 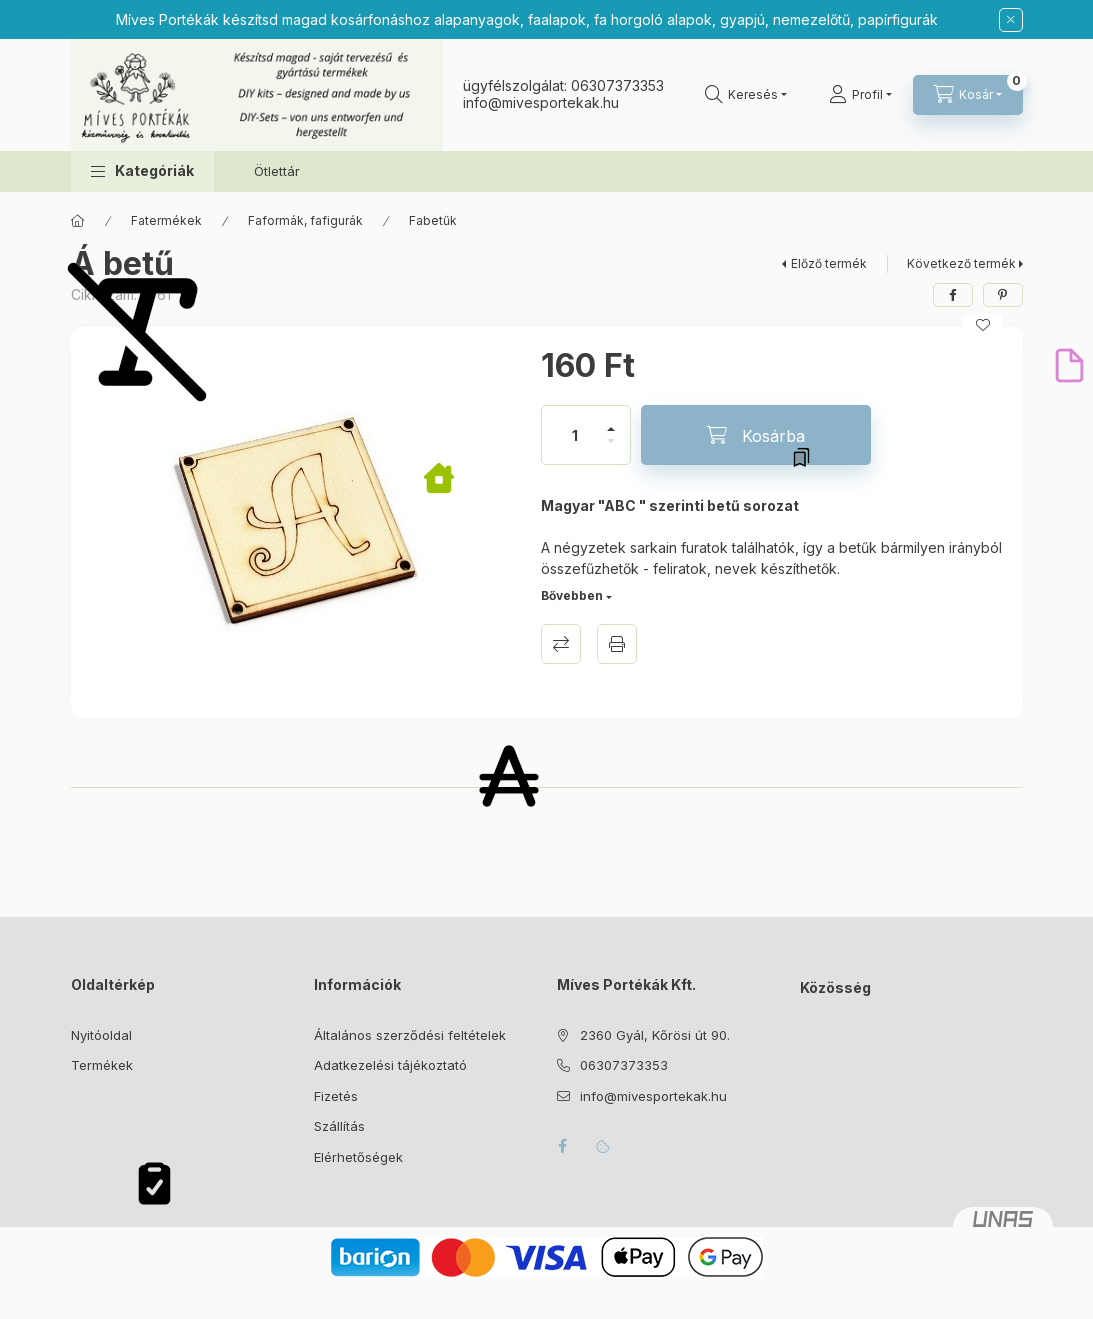 I want to click on indicates Argentine peso currency, so click(x=509, y=776).